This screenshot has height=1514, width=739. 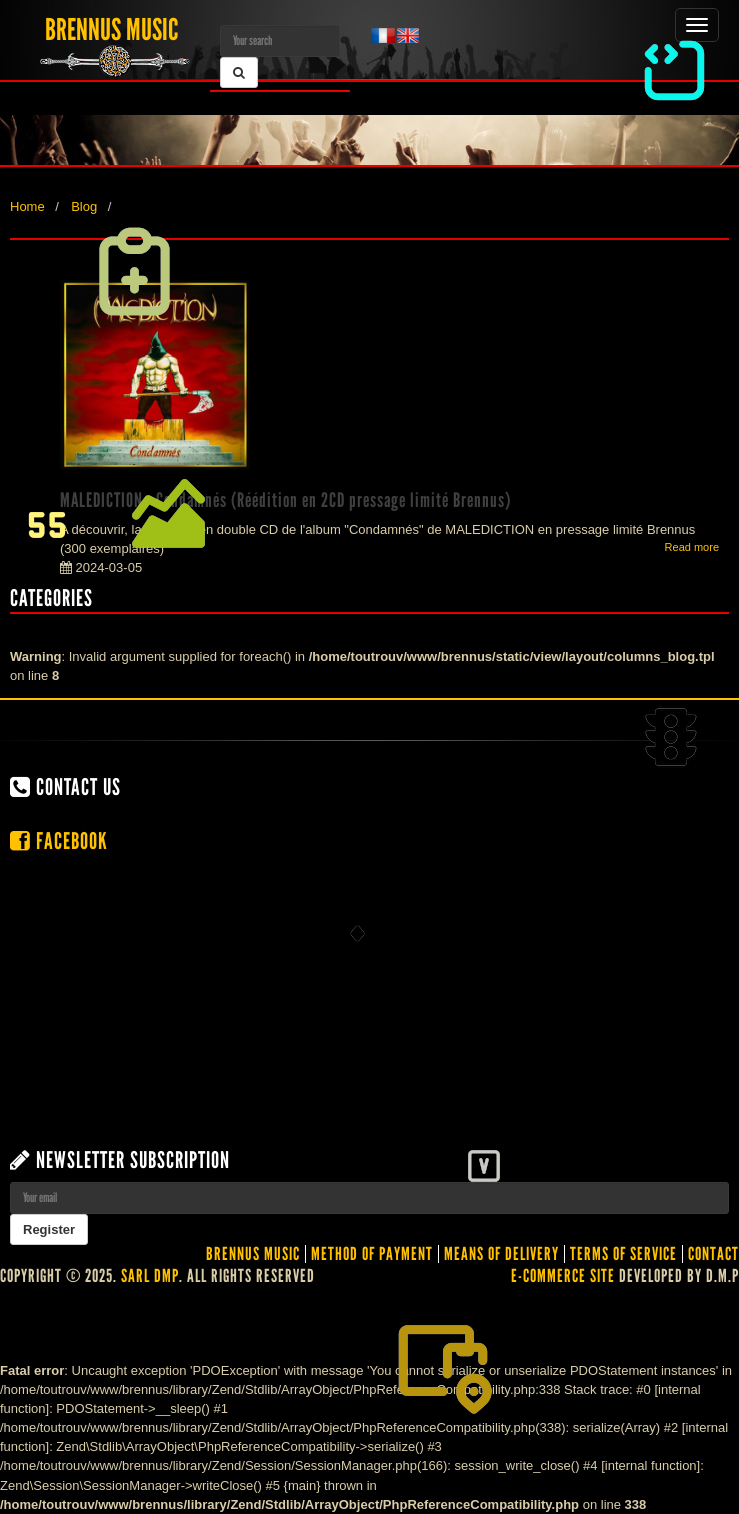 What do you see at coordinates (674, 70) in the screenshot?
I see `view source code` at bounding box center [674, 70].